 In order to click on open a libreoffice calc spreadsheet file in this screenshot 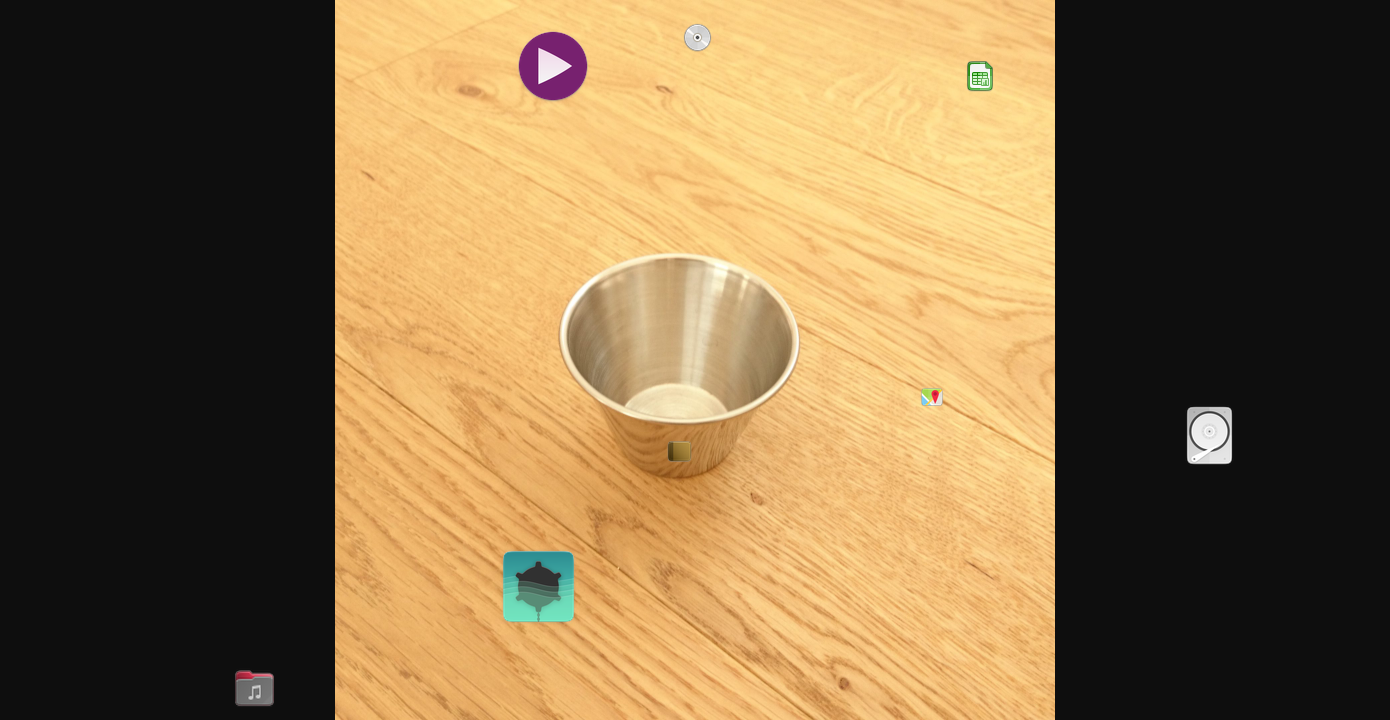, I will do `click(980, 76)`.